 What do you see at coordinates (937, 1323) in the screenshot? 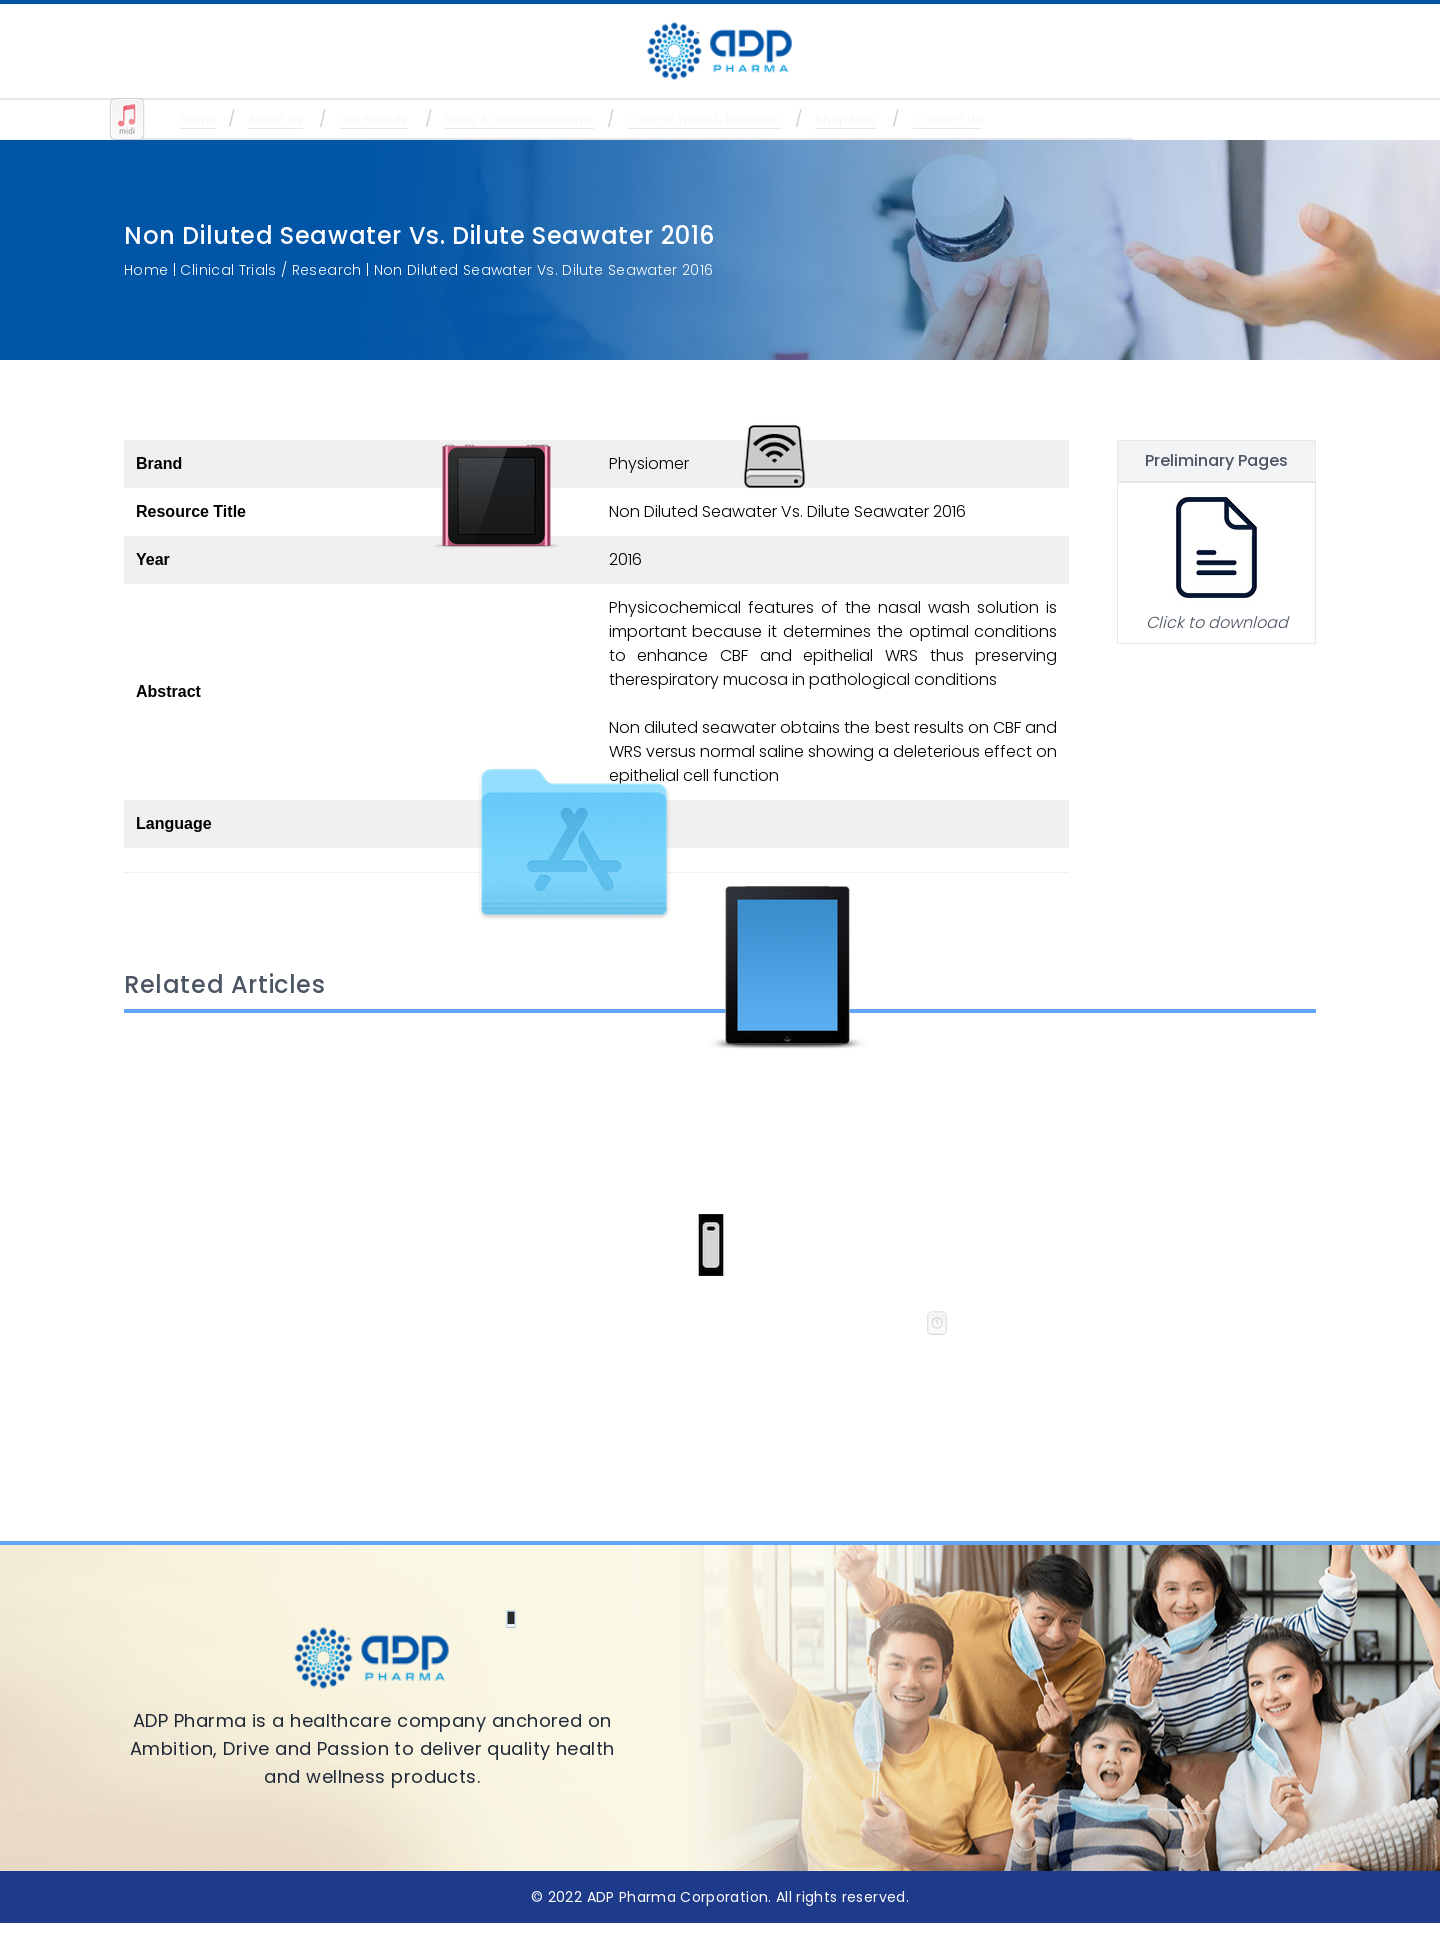
I see `image is currently loading` at bounding box center [937, 1323].